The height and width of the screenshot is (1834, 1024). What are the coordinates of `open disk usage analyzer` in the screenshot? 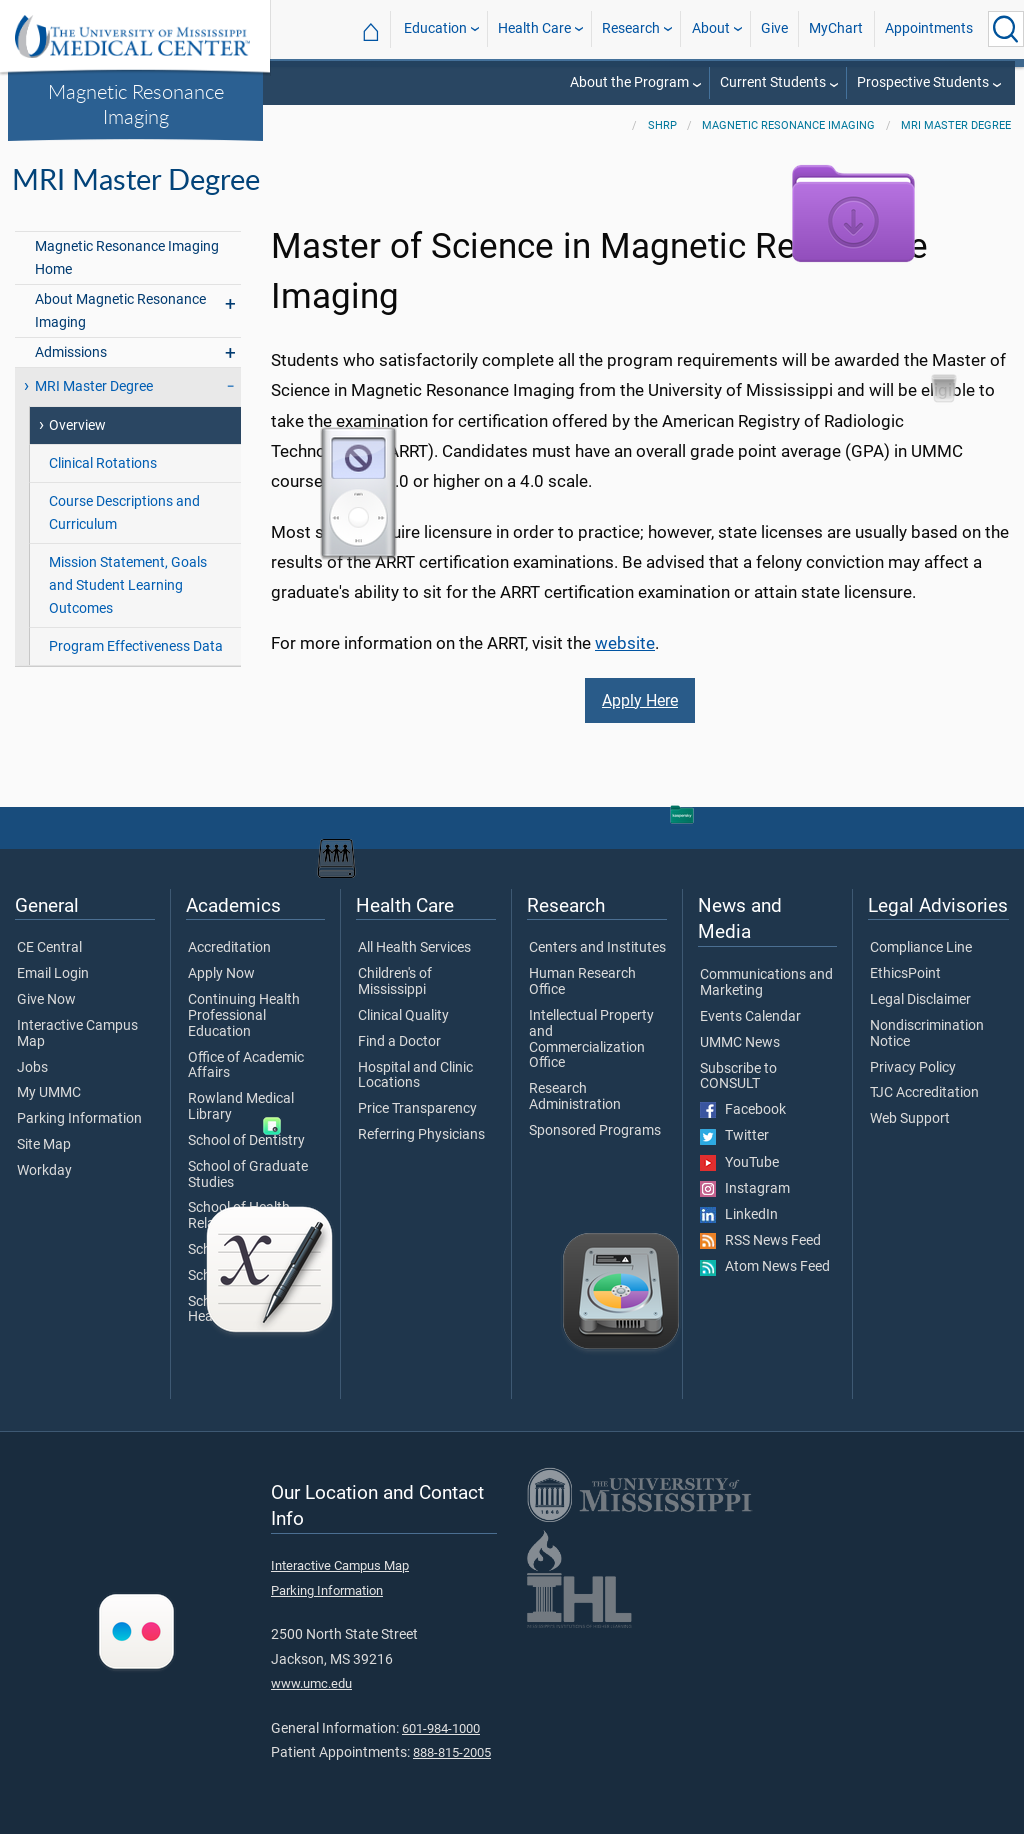 It's located at (621, 1291).